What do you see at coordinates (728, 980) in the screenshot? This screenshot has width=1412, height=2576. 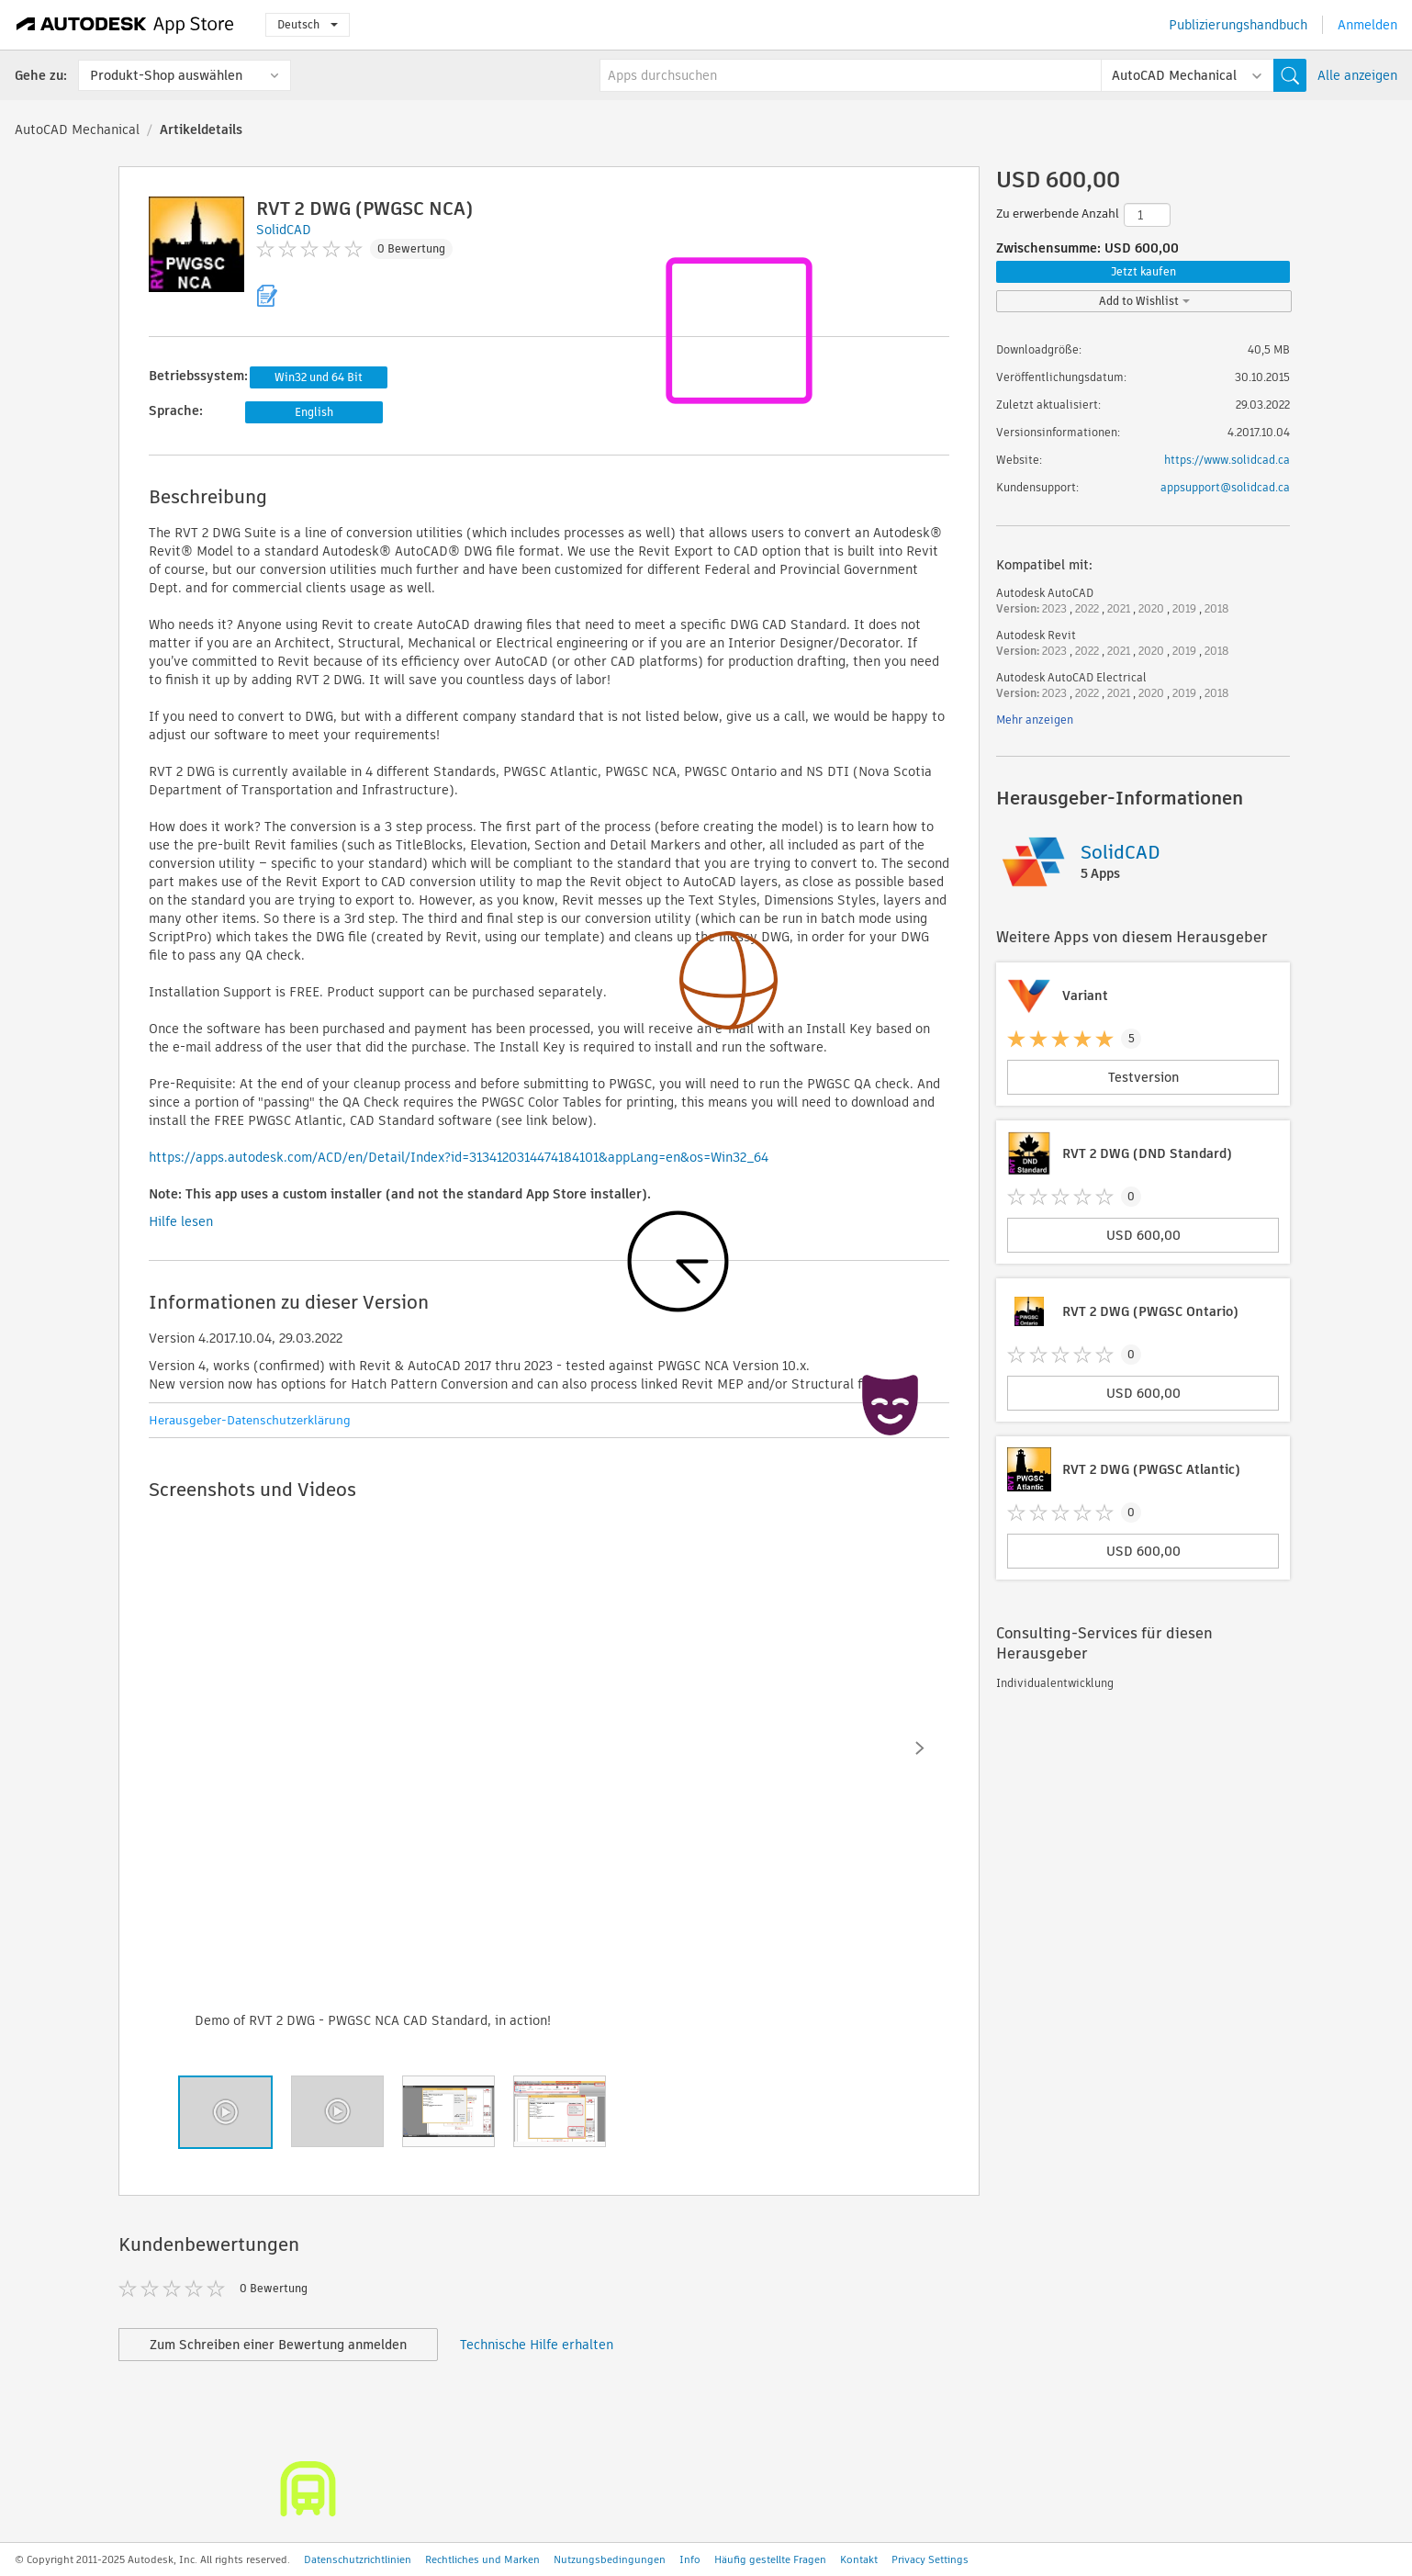 I see `access globe or world view` at bounding box center [728, 980].